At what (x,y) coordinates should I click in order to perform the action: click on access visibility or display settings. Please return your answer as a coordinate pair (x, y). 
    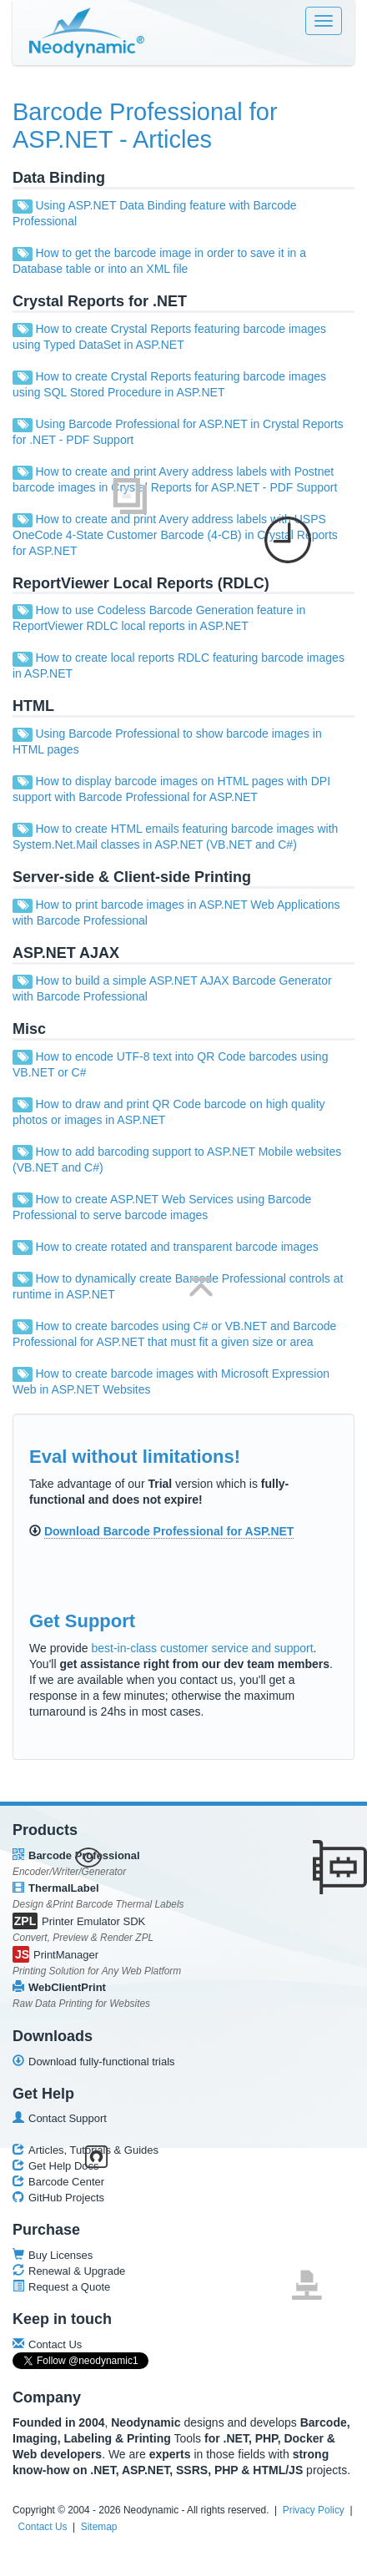
    Looking at the image, I should click on (88, 1858).